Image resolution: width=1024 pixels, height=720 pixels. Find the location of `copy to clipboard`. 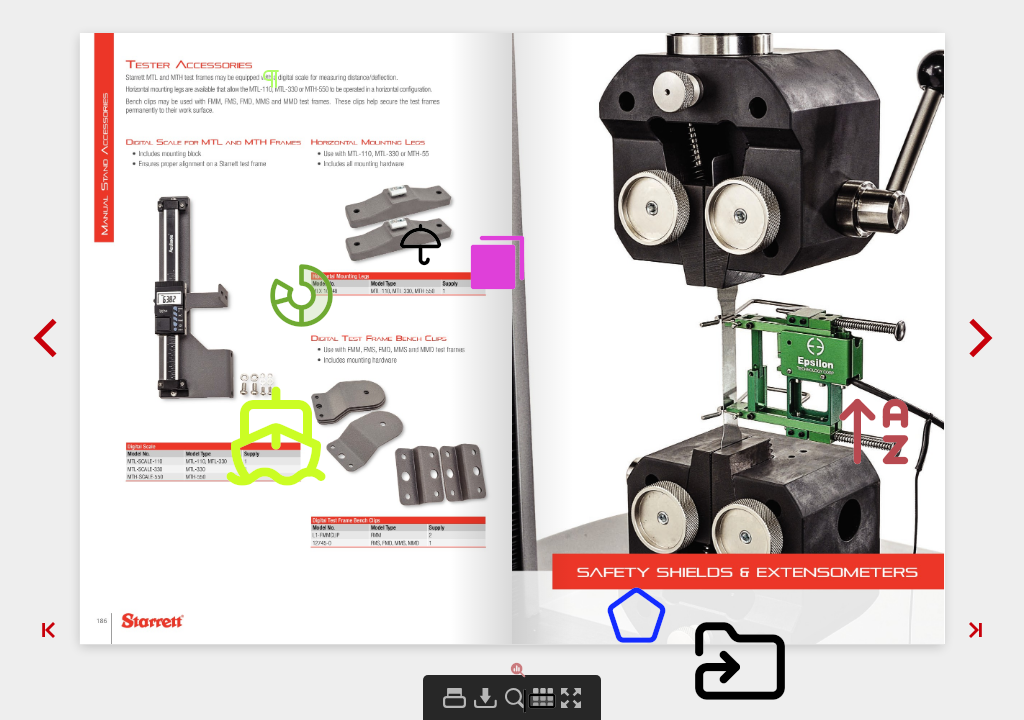

copy to clipboard is located at coordinates (497, 262).